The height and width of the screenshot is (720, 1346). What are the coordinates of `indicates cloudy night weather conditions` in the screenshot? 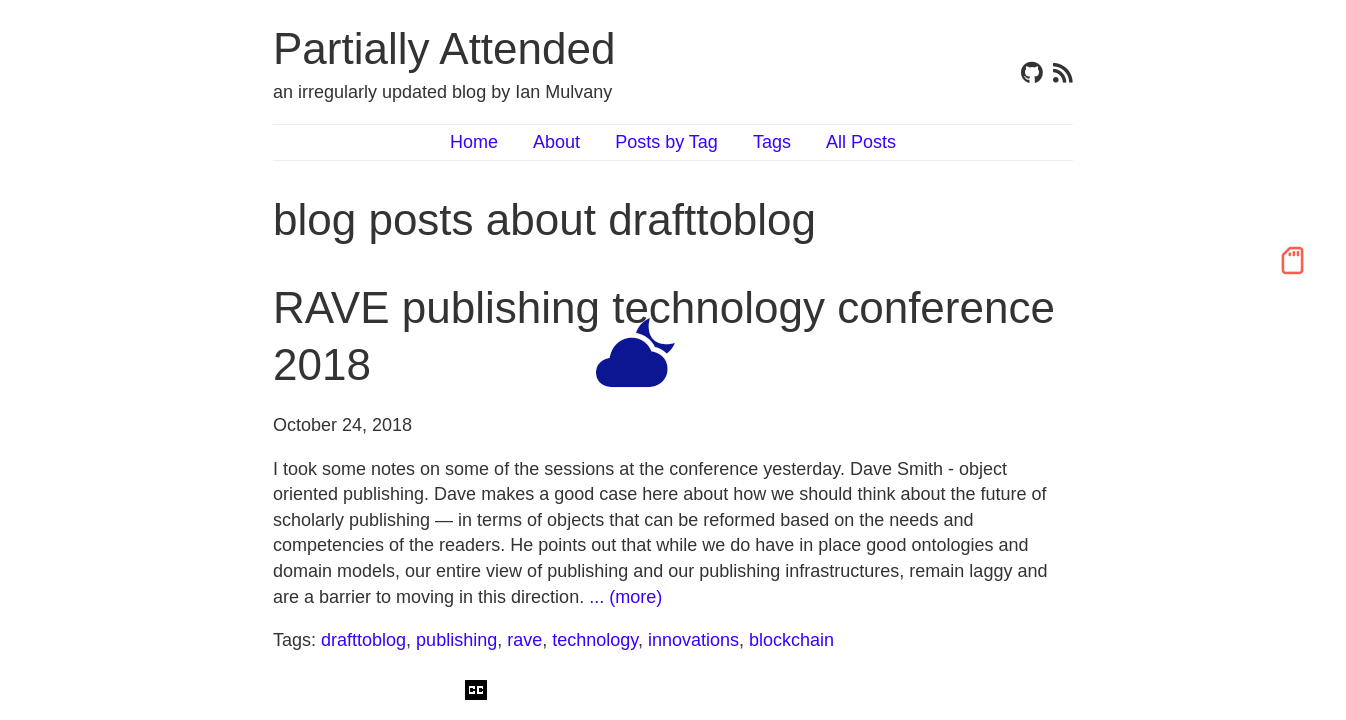 It's located at (635, 352).